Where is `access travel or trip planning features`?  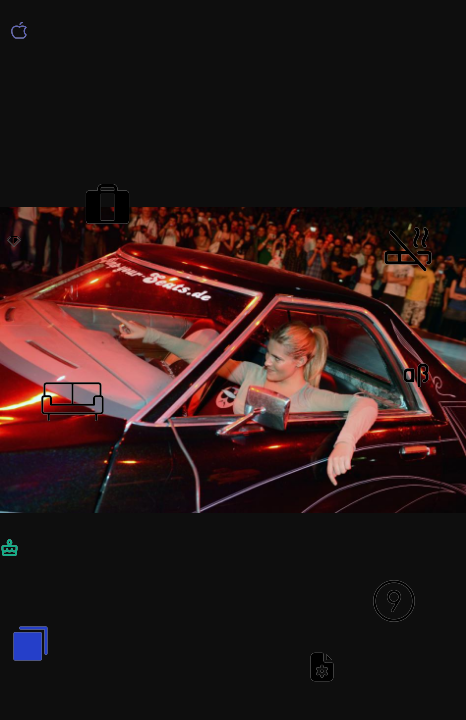
access travel or trip planning features is located at coordinates (107, 205).